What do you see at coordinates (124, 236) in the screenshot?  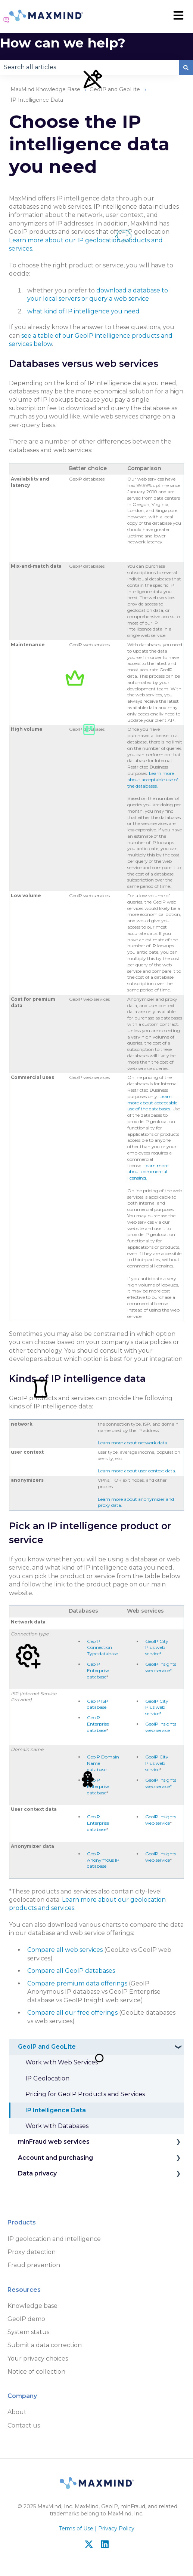 I see `access savings or budget features` at bounding box center [124, 236].